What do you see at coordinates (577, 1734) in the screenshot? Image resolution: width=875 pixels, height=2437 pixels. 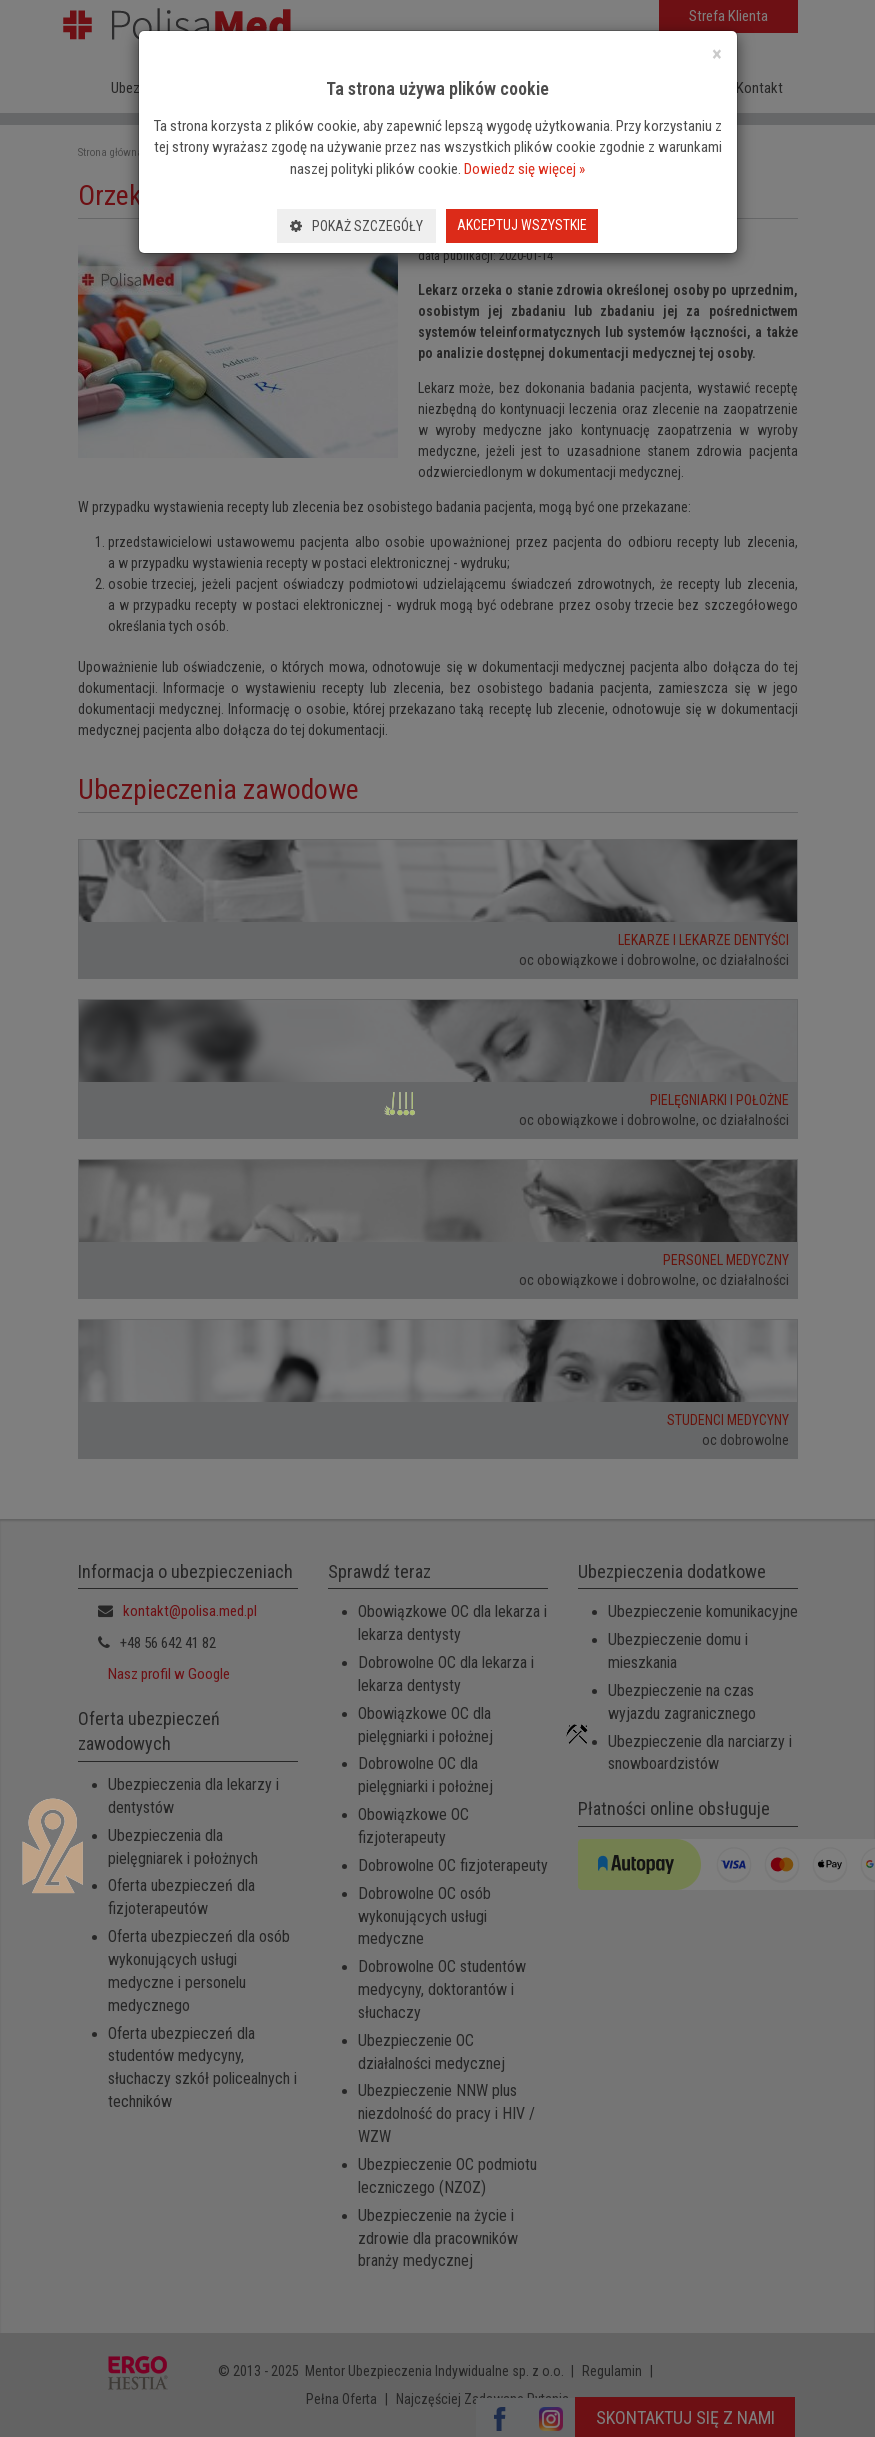 I see `access stone crafting menu` at bounding box center [577, 1734].